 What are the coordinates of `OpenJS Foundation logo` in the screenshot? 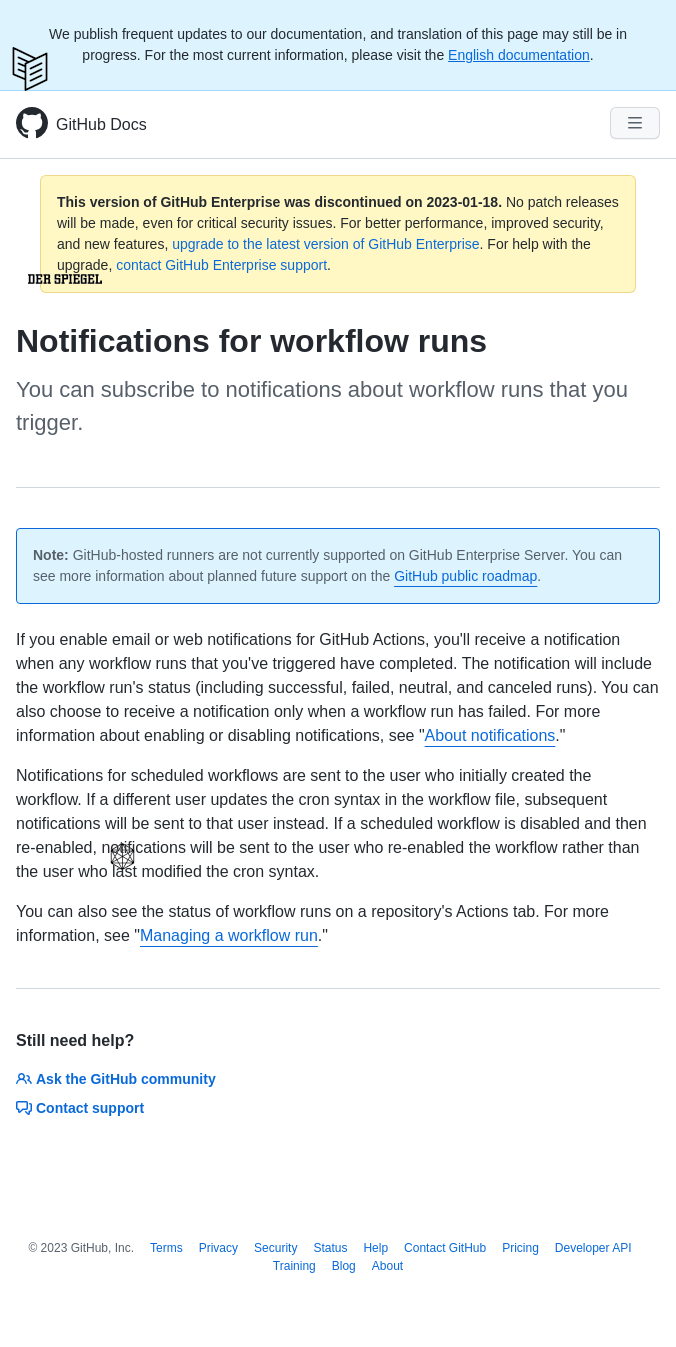 It's located at (122, 856).